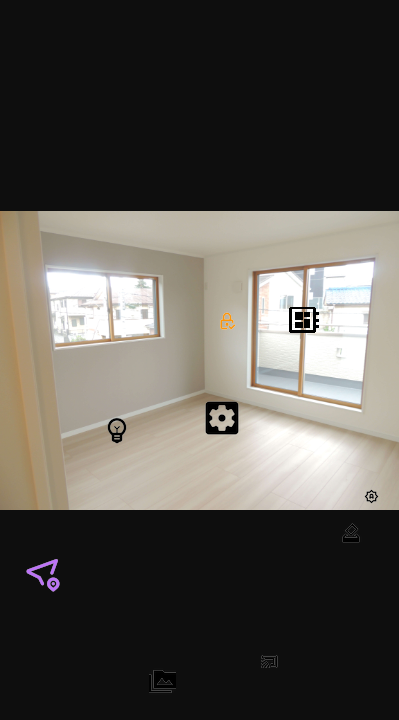  Describe the element at coordinates (222, 418) in the screenshot. I see `access application settings` at that location.